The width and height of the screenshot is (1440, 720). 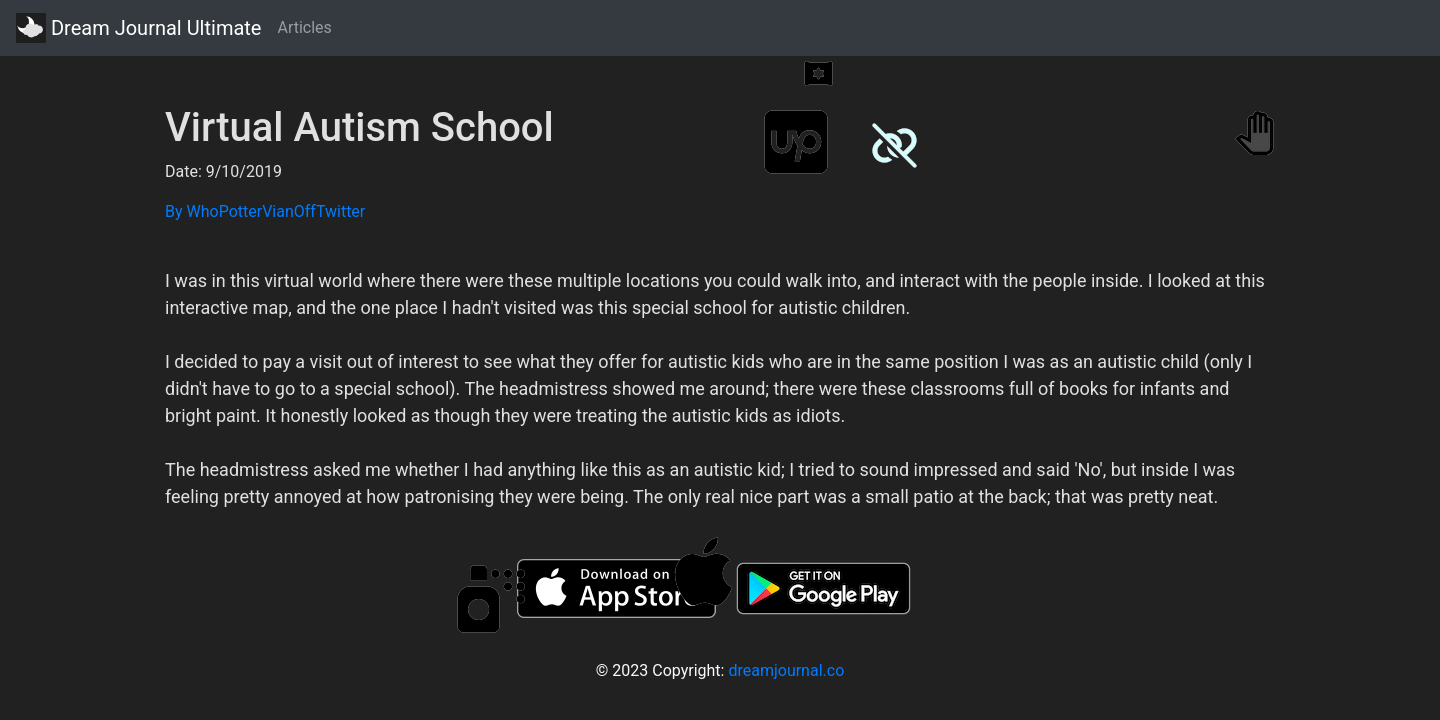 I want to click on Apple company logo, so click(x=703, y=571).